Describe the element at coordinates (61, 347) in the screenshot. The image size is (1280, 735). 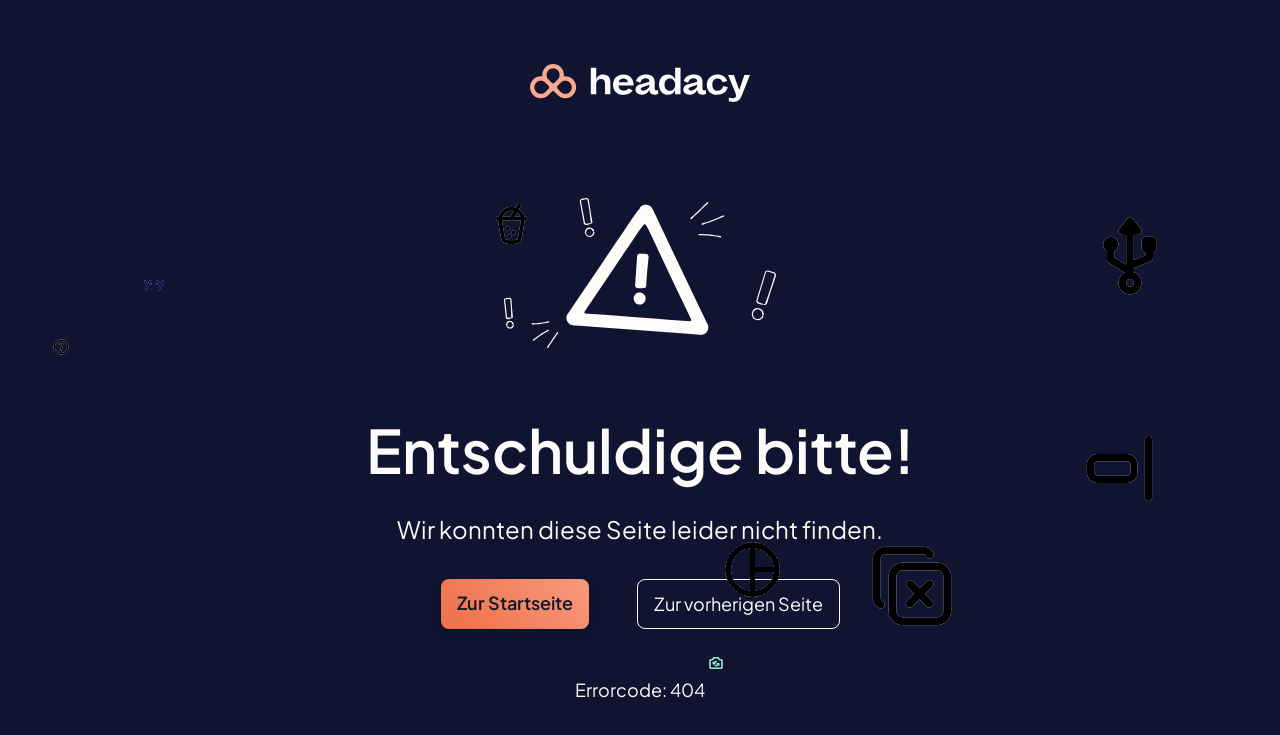
I see `indicates step 7 in a multi-step process` at that location.